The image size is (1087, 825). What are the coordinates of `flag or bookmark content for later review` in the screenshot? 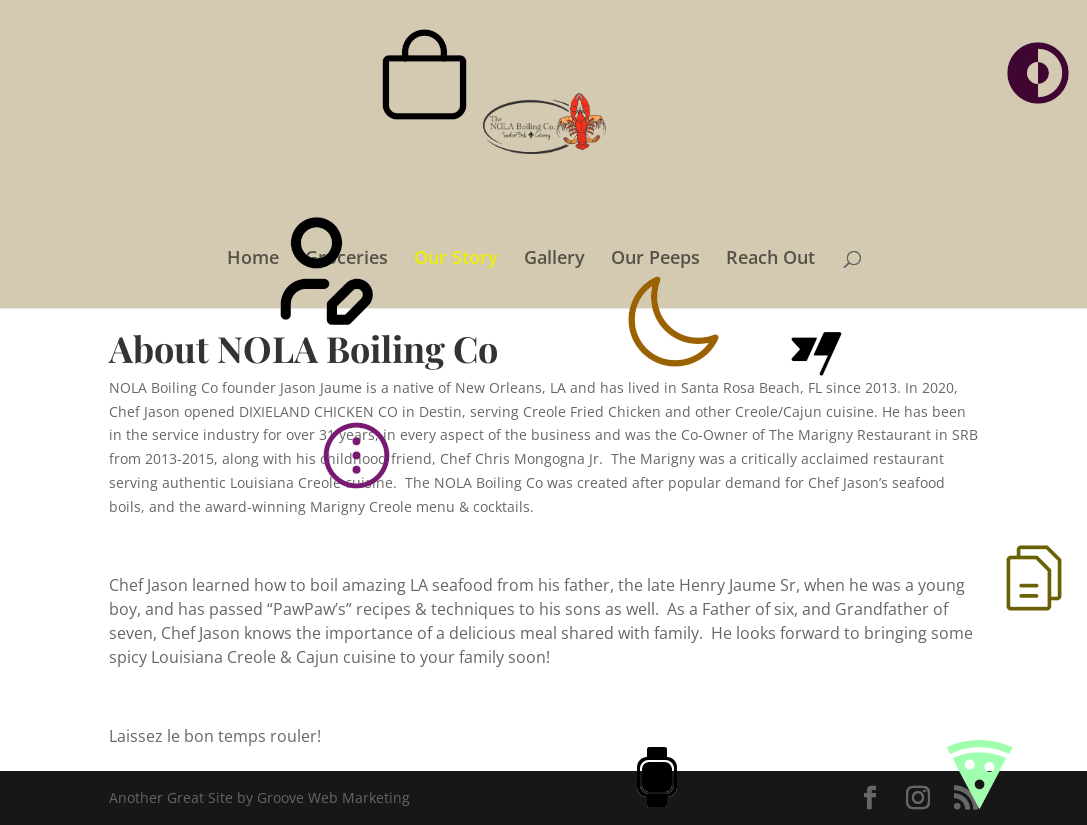 It's located at (816, 352).